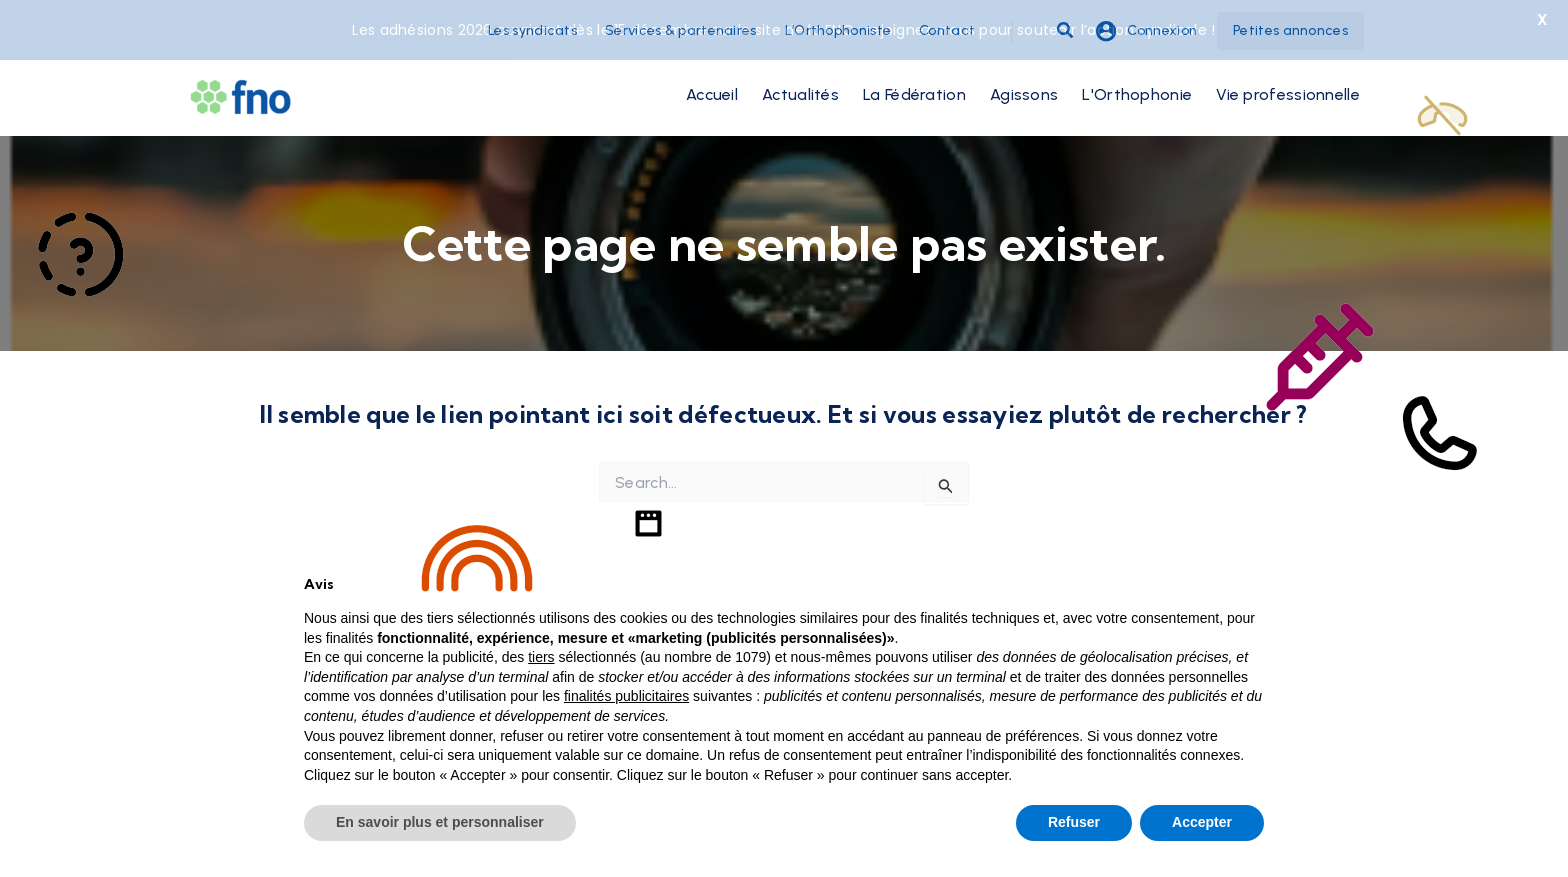  What do you see at coordinates (477, 562) in the screenshot?
I see `indicates LGBTQ+ or pride-related content` at bounding box center [477, 562].